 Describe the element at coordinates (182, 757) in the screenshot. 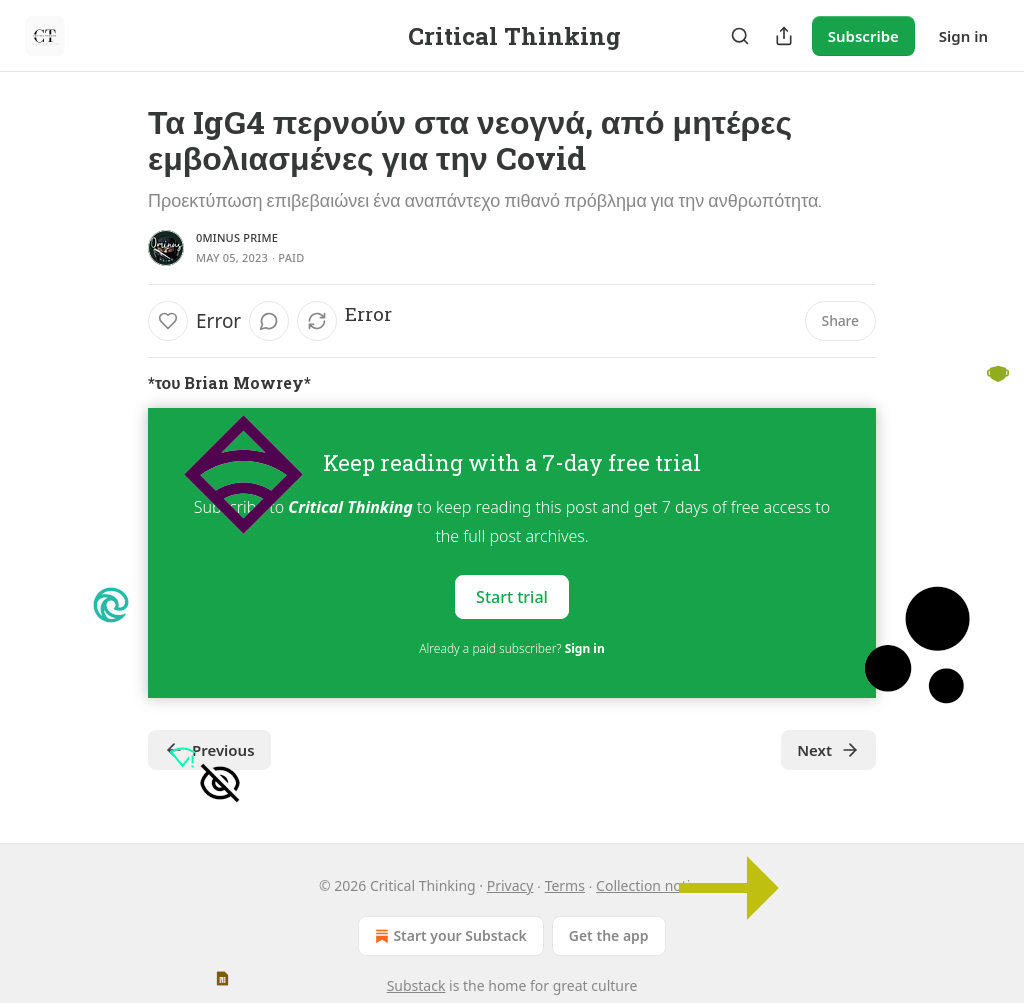

I see `indicates wifi connection error or problem` at that location.